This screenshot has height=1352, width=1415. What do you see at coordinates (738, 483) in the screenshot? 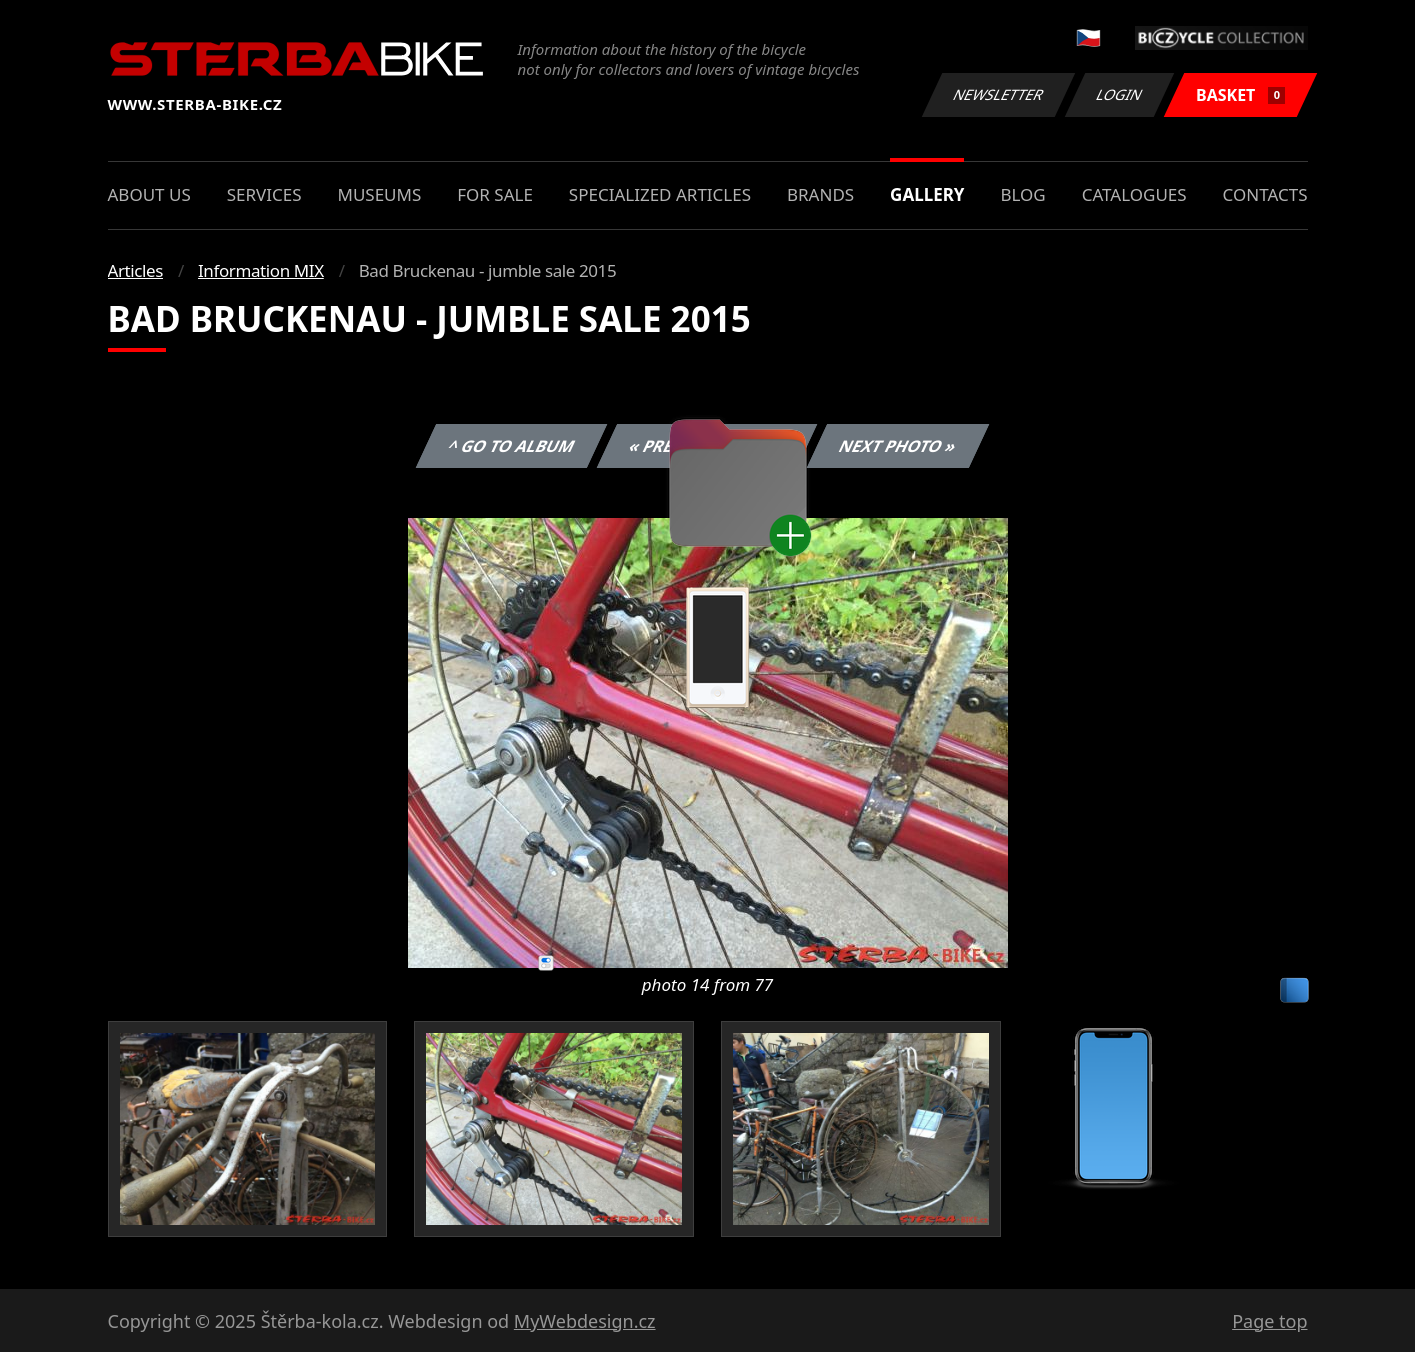
I see `create a new folder` at bounding box center [738, 483].